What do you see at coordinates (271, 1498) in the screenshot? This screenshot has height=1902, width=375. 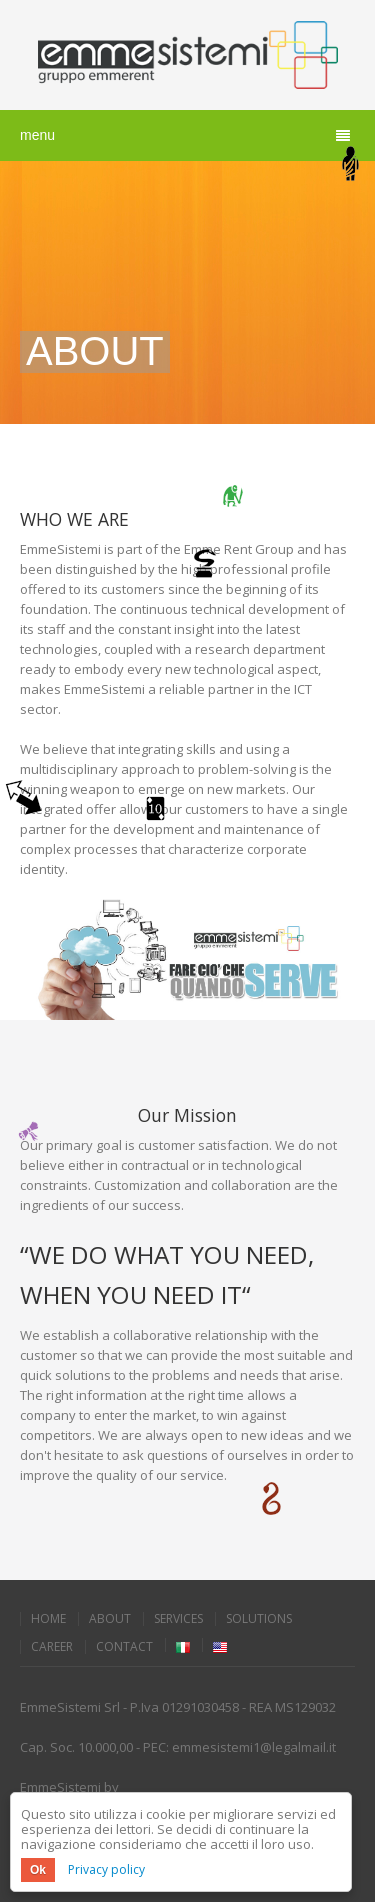 I see `indicates poison status effect on character` at bounding box center [271, 1498].